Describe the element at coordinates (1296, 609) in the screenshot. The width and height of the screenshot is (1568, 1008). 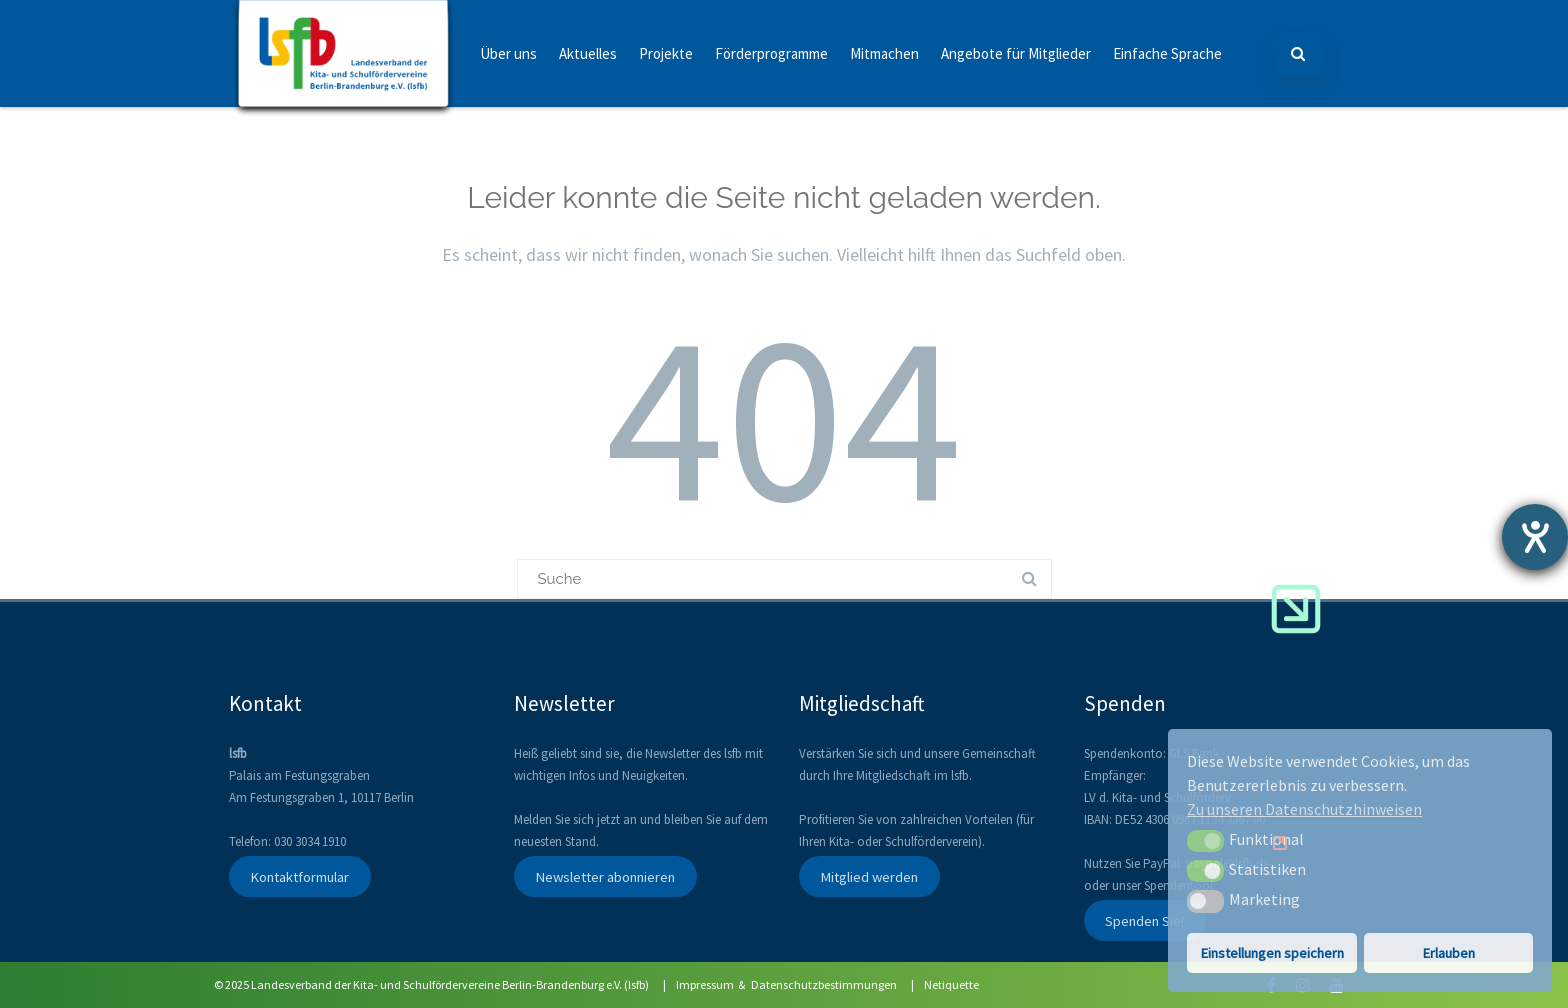
I see `move or drag item to bottom-right` at that location.